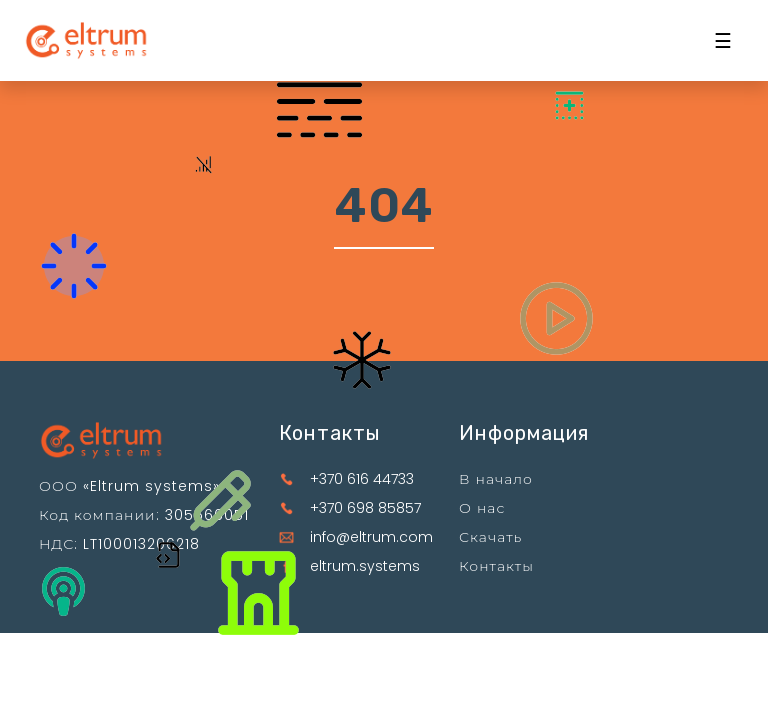 This screenshot has width=768, height=720. I want to click on edit or write content, so click(219, 502).